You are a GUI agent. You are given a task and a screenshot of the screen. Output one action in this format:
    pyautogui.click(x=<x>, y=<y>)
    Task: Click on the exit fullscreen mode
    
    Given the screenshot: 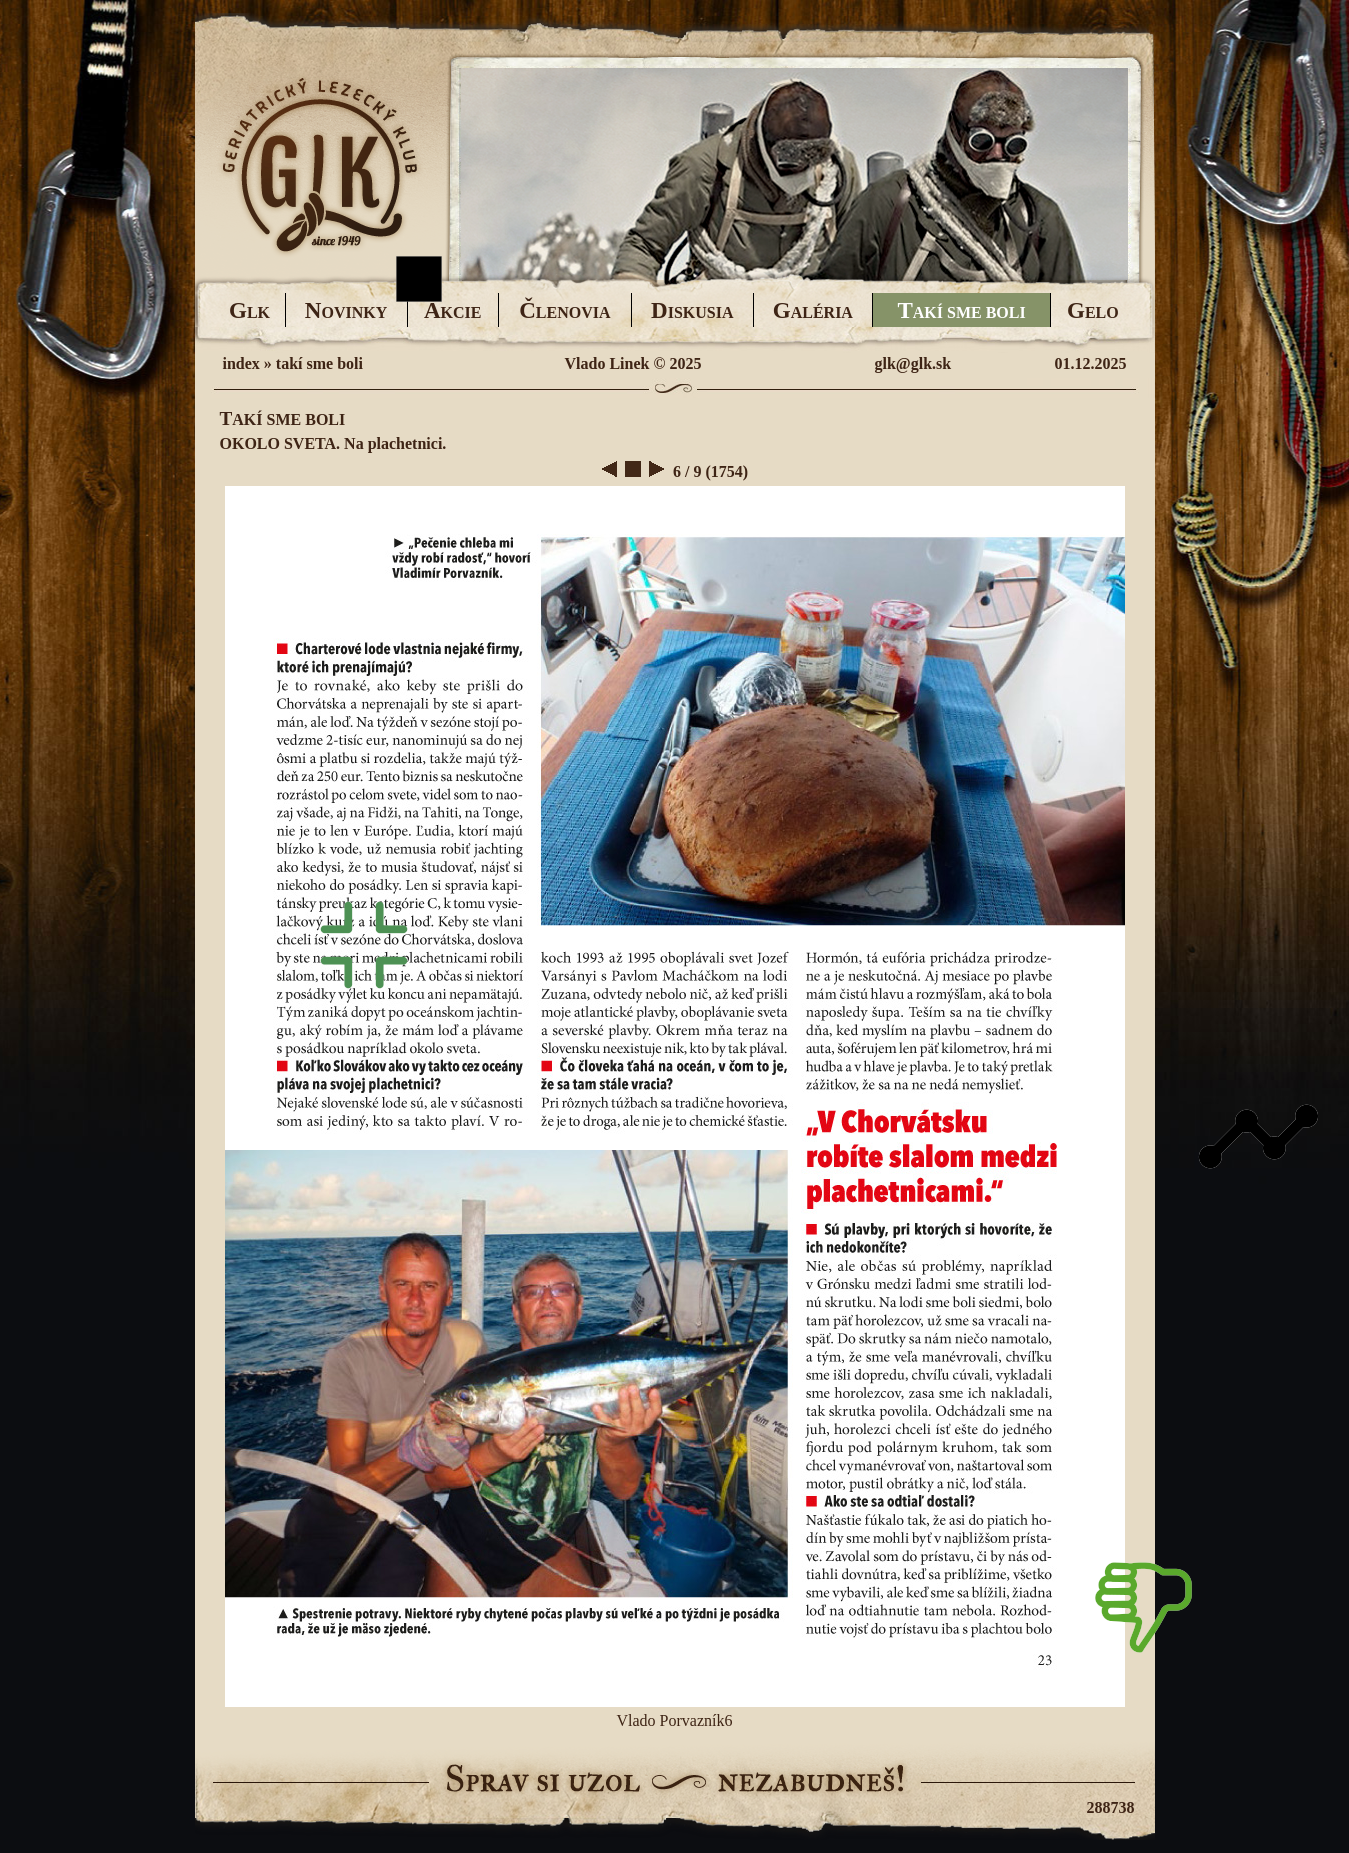 What is the action you would take?
    pyautogui.click(x=364, y=945)
    